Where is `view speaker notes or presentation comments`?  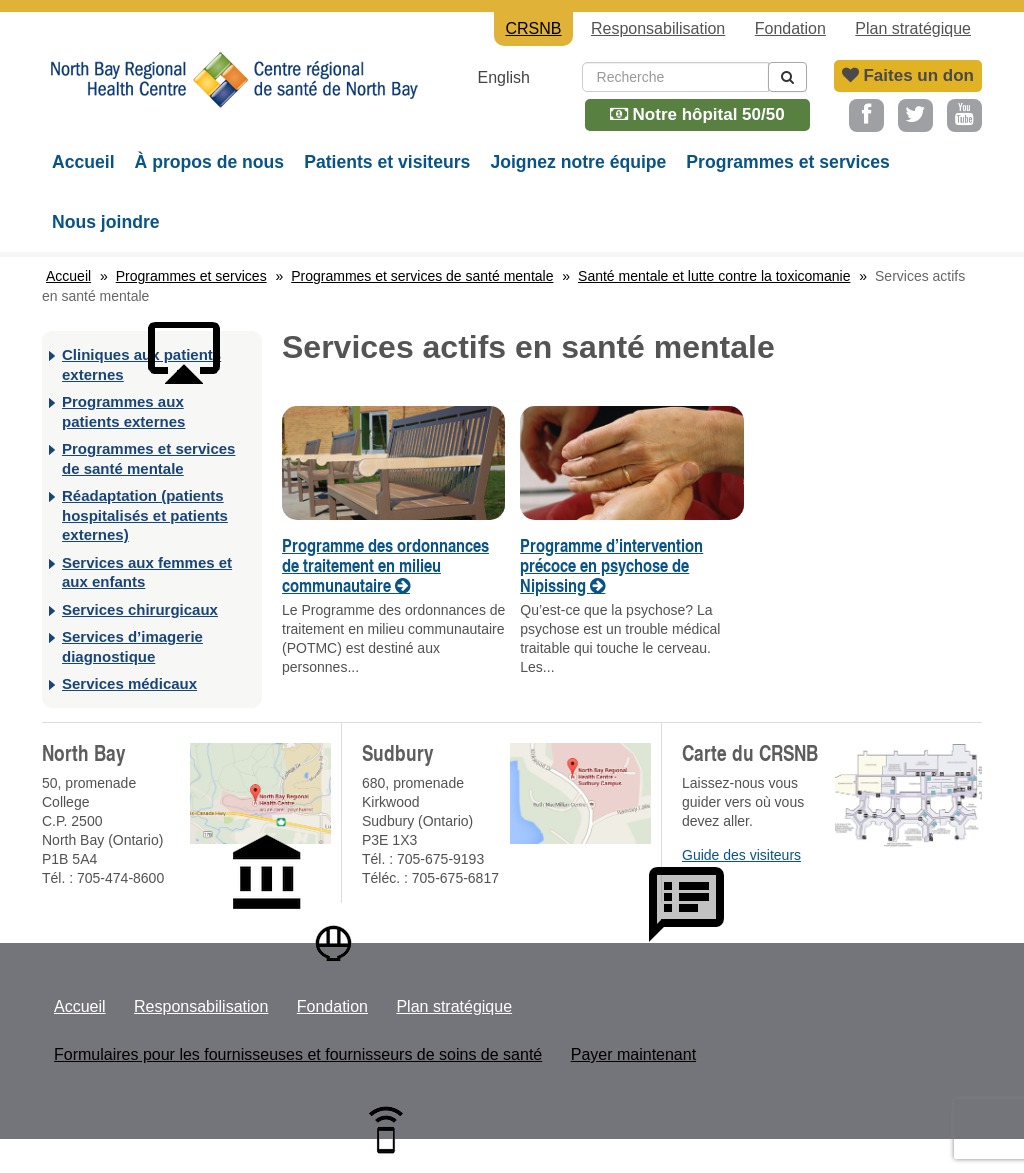 view speaker notes or presentation comments is located at coordinates (686, 904).